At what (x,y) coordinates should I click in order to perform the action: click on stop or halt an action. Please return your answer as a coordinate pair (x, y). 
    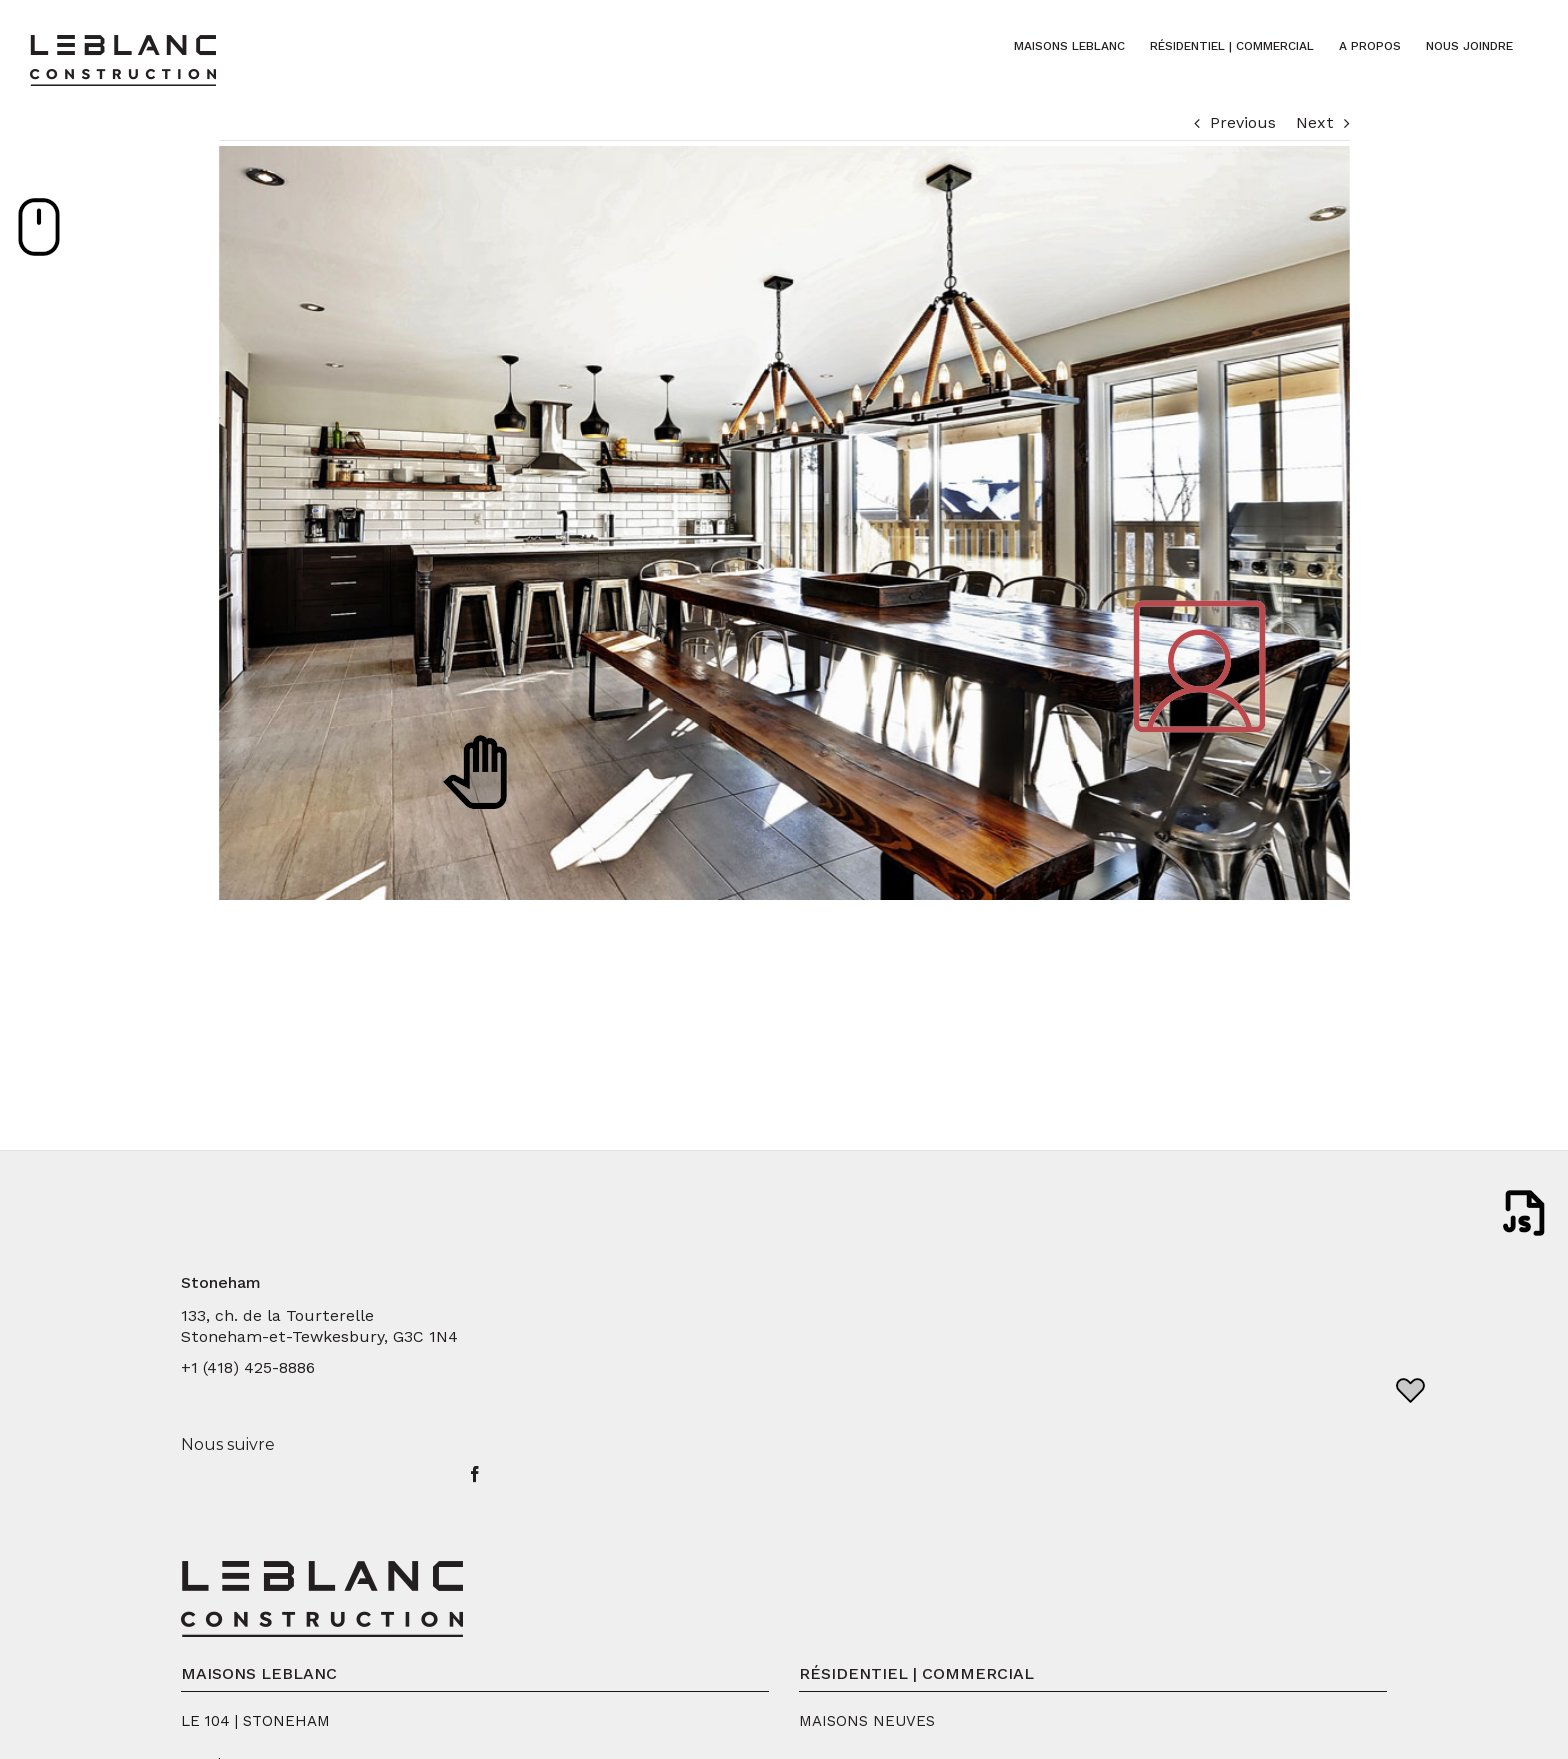
    Looking at the image, I should click on (476, 772).